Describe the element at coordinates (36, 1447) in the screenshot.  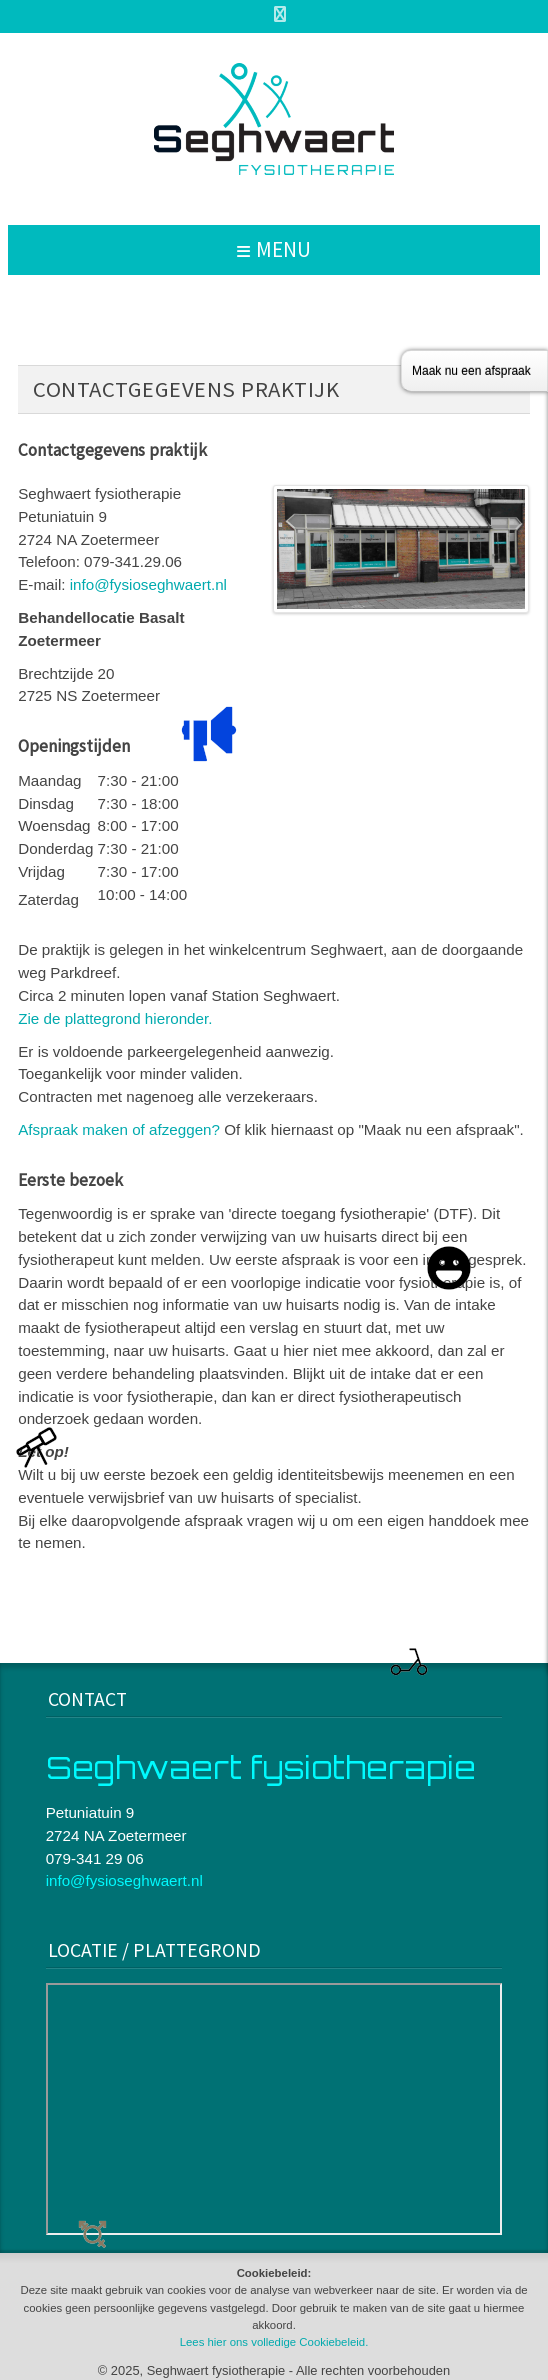
I see `explore or discover new content` at that location.